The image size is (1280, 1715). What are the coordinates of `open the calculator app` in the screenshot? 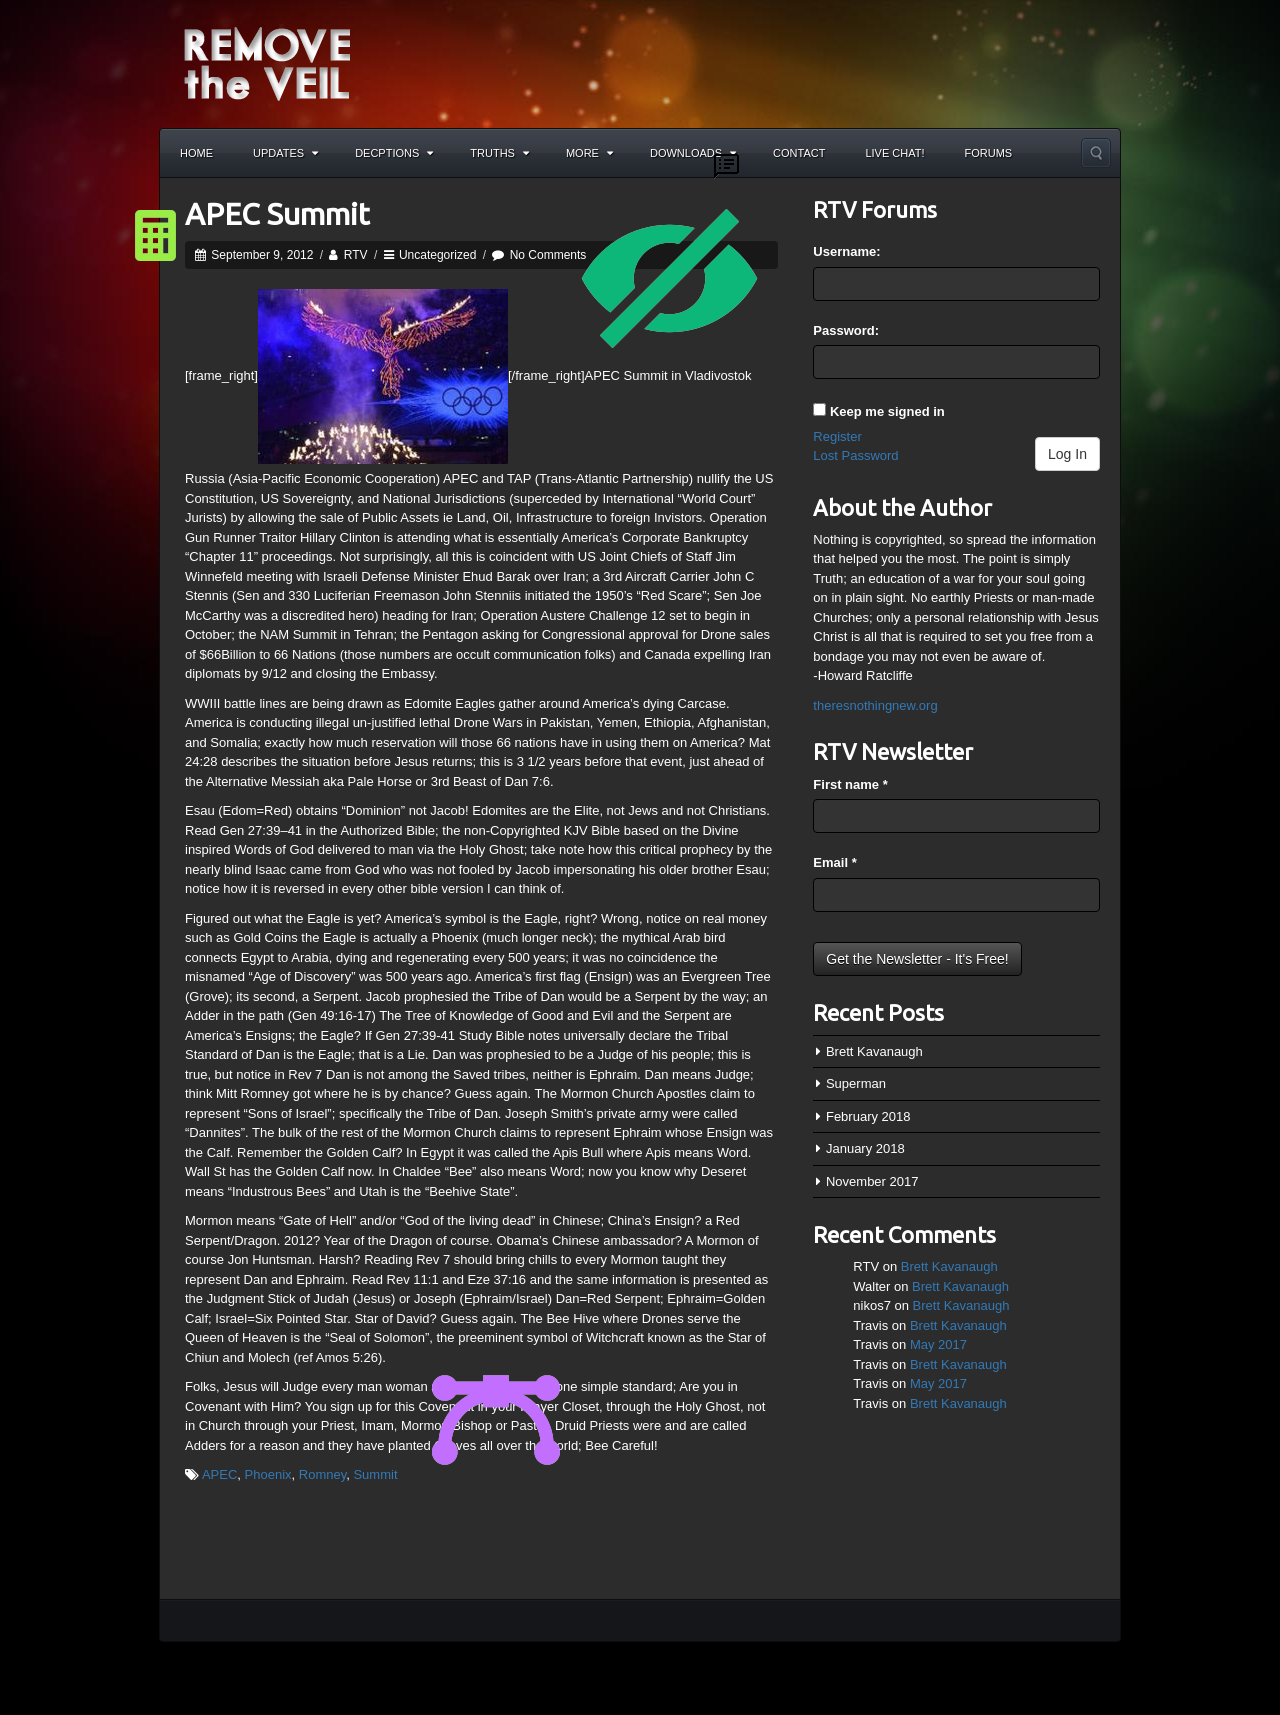 It's located at (155, 235).